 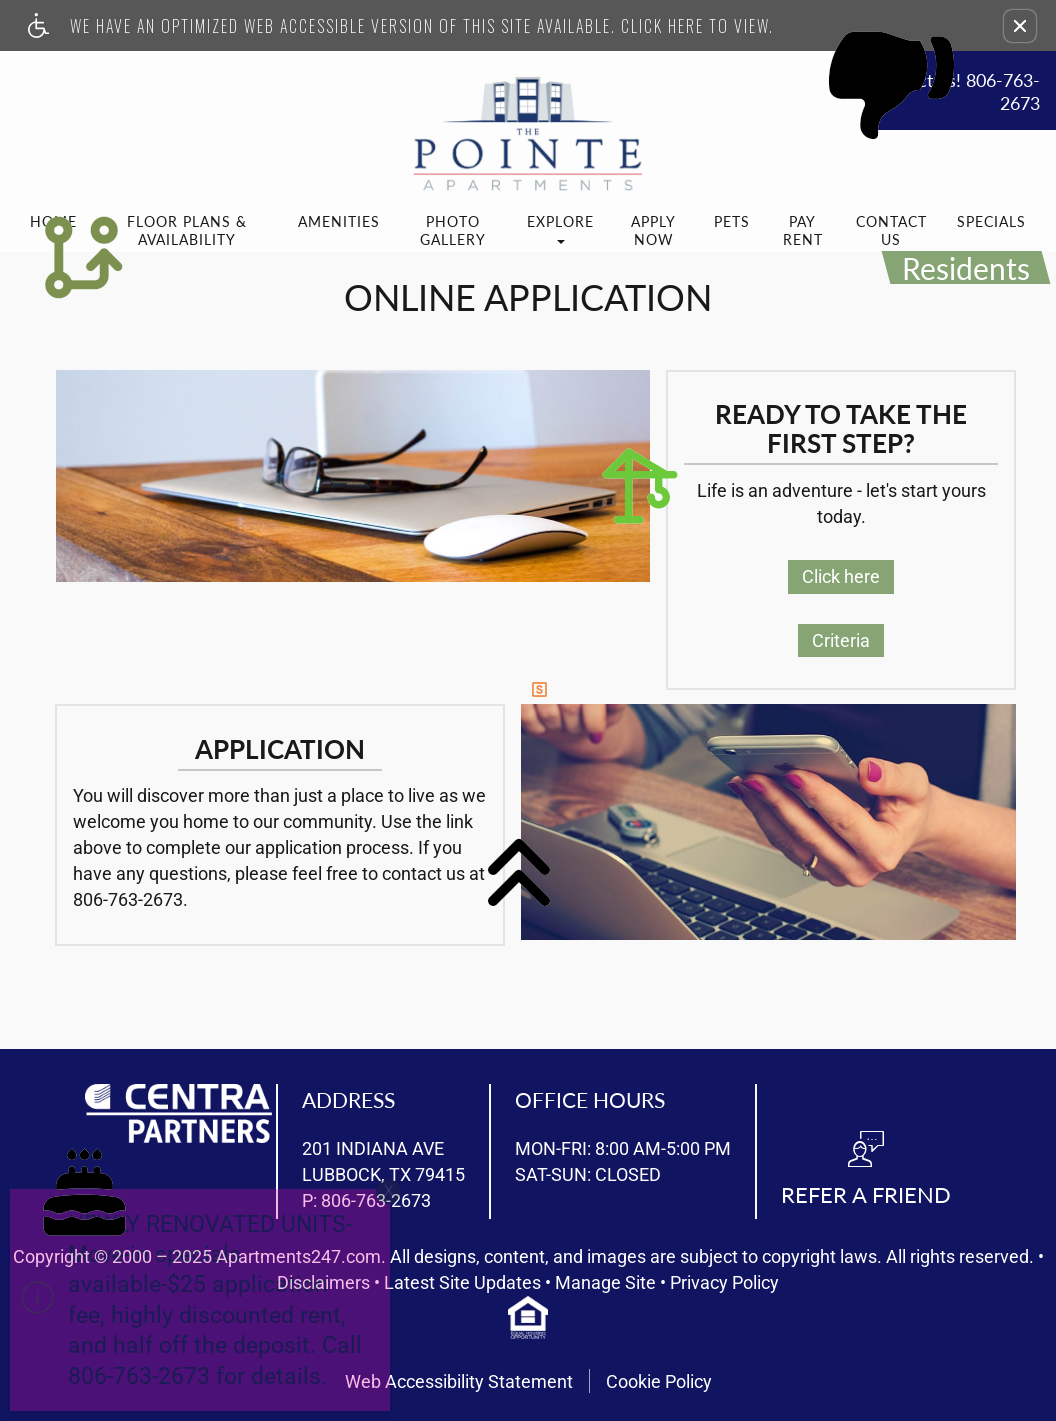 I want to click on create a new branch in version control, so click(x=81, y=257).